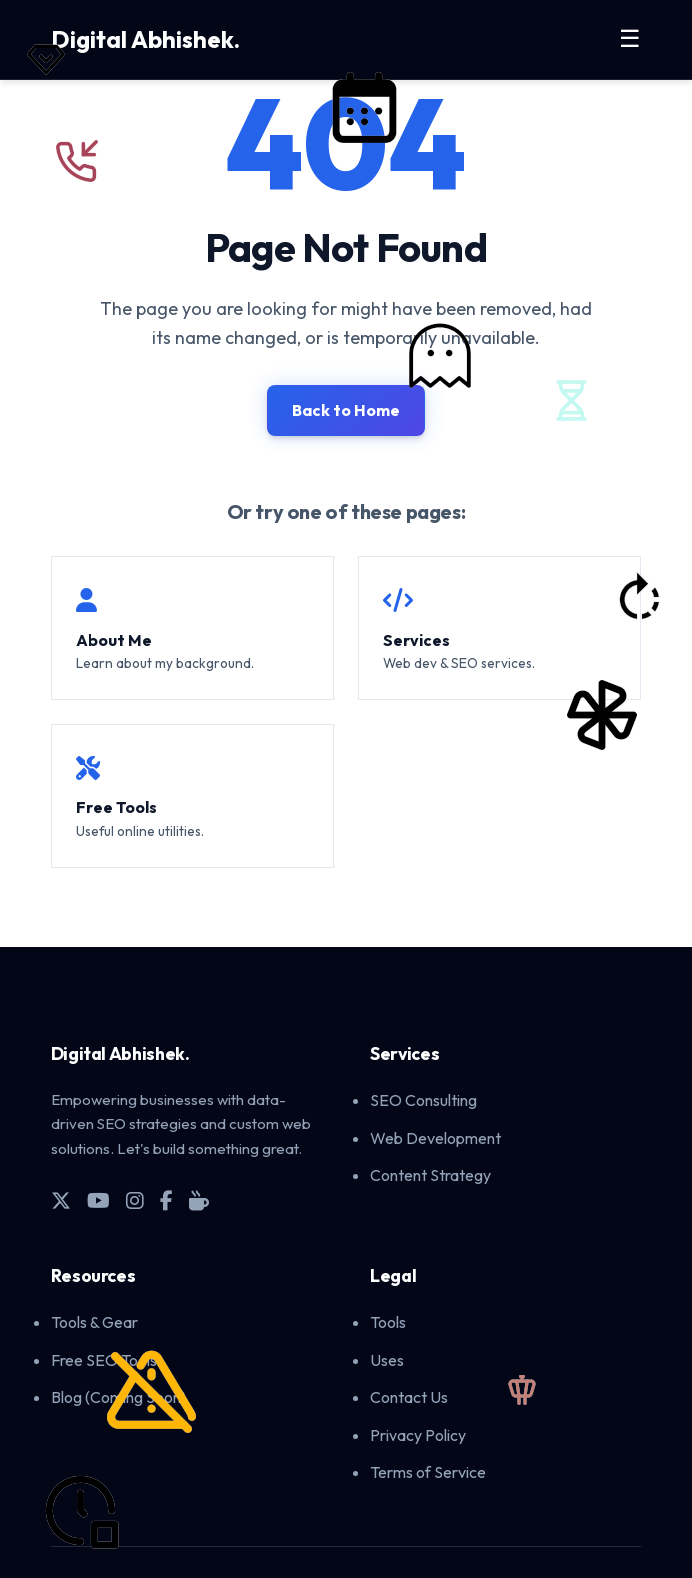 This screenshot has height=1578, width=692. I want to click on indicates a process is in progress, so click(571, 400).